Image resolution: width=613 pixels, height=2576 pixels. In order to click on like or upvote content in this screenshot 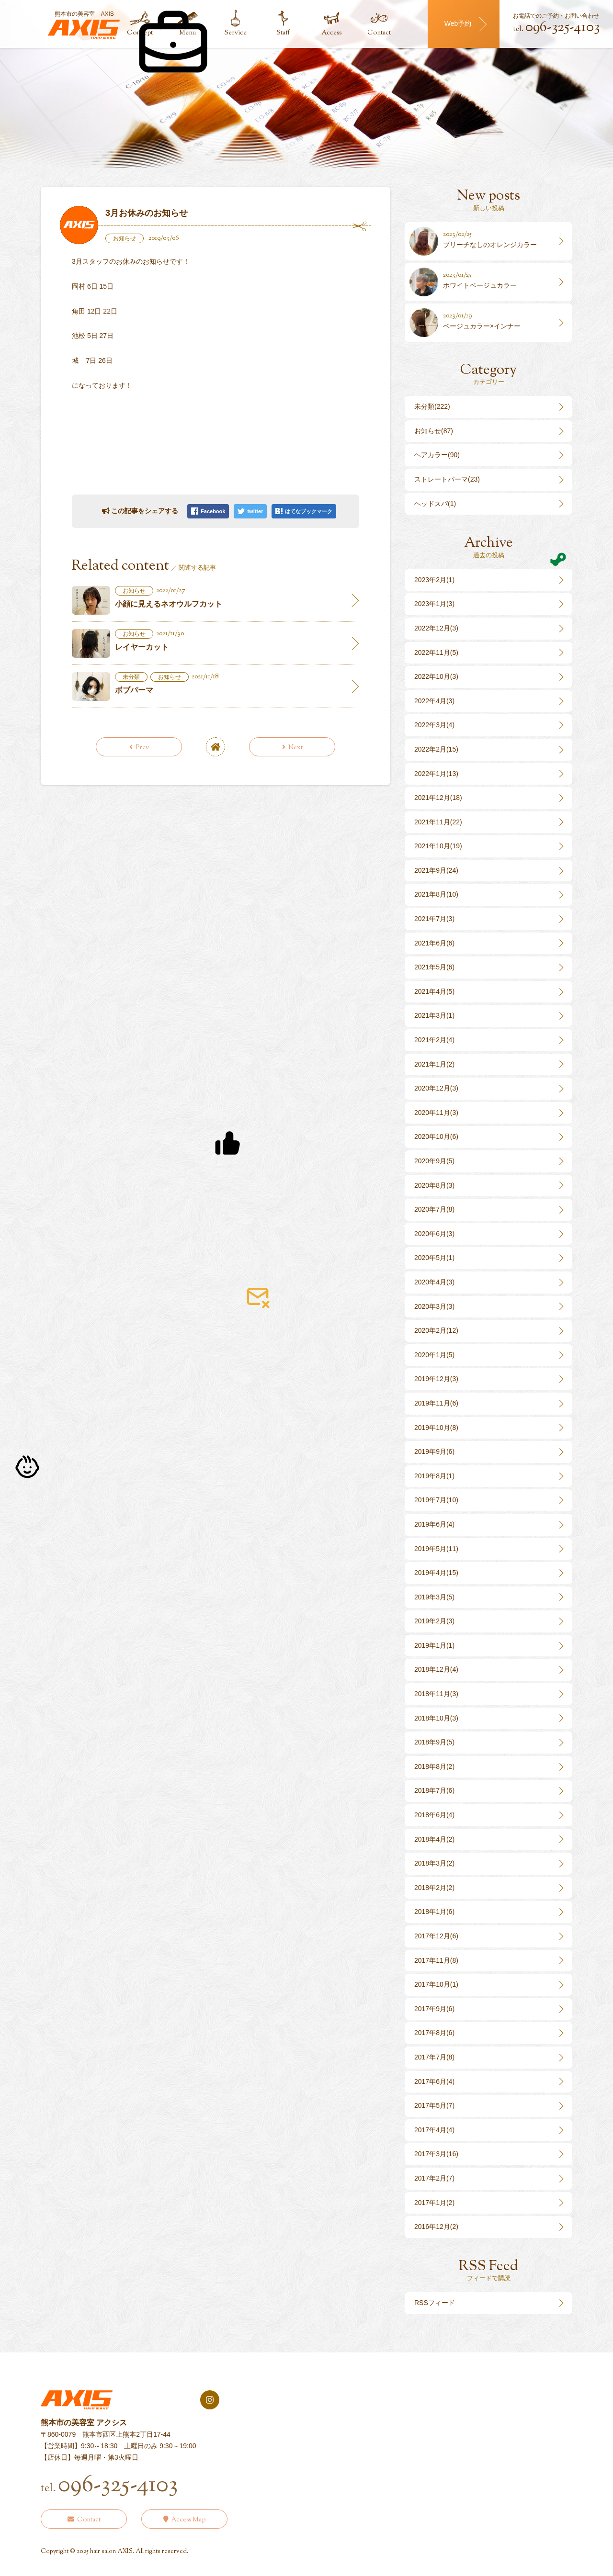, I will do `click(228, 1143)`.